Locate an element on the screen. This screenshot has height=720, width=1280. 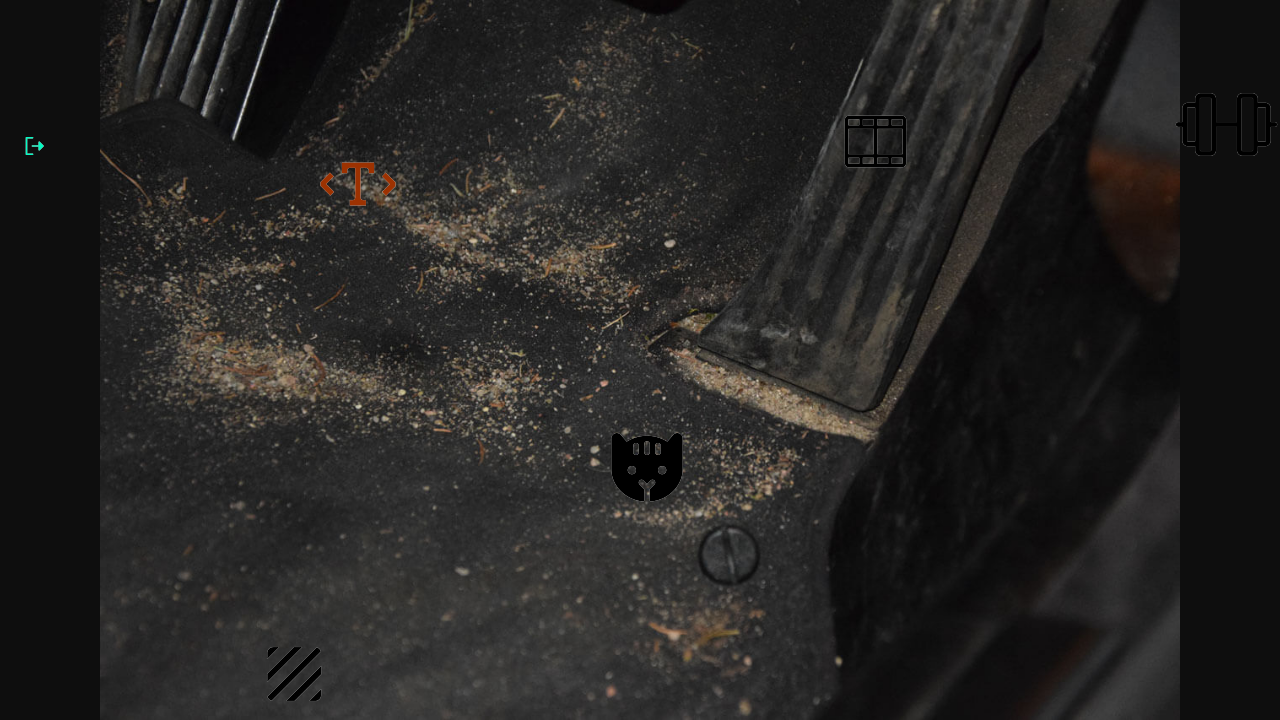
sign out of your account is located at coordinates (34, 146).